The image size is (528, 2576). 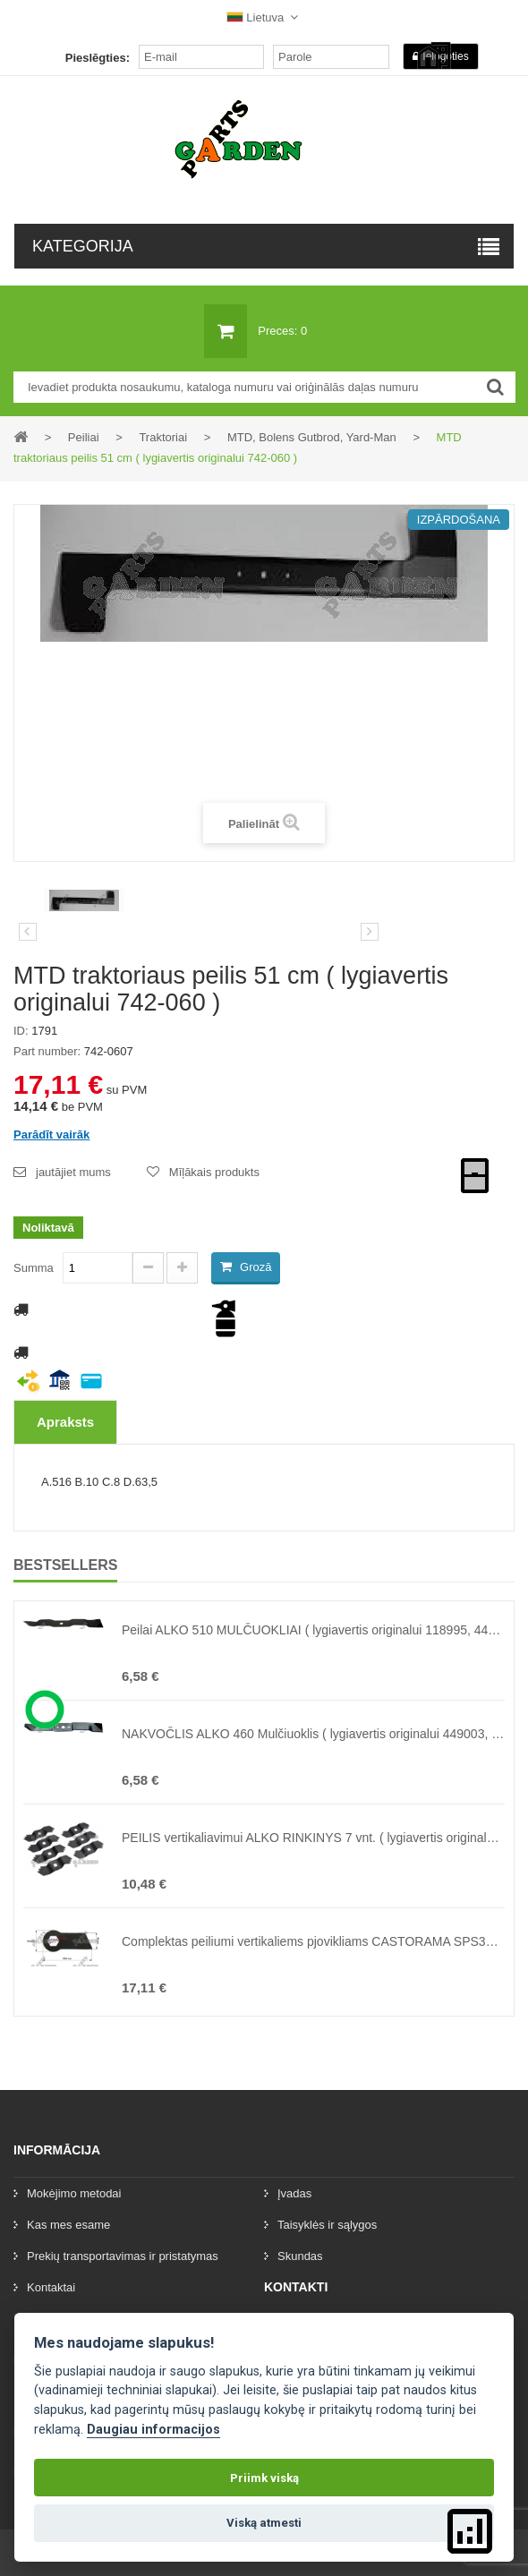 I want to click on view analytics and statistics, so click(x=470, y=2531).